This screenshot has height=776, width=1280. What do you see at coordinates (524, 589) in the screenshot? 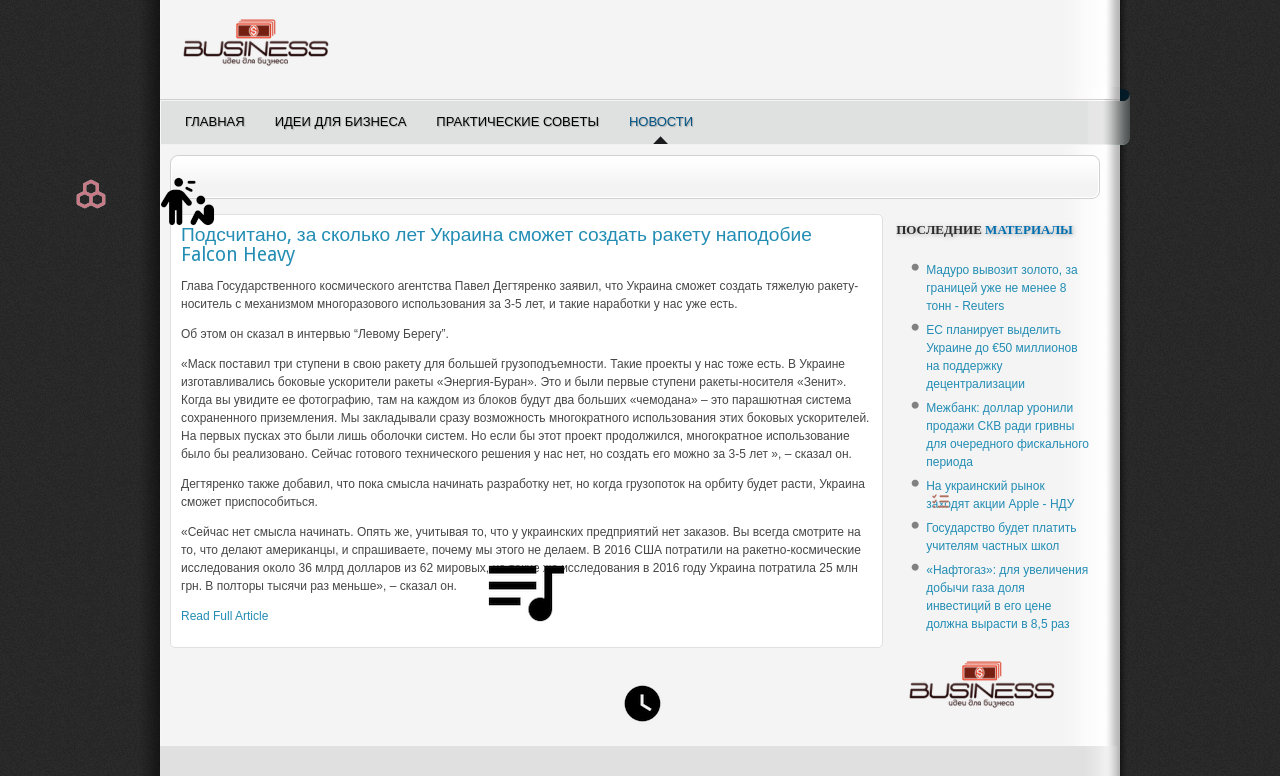
I see `view music queue or playlist` at bounding box center [524, 589].